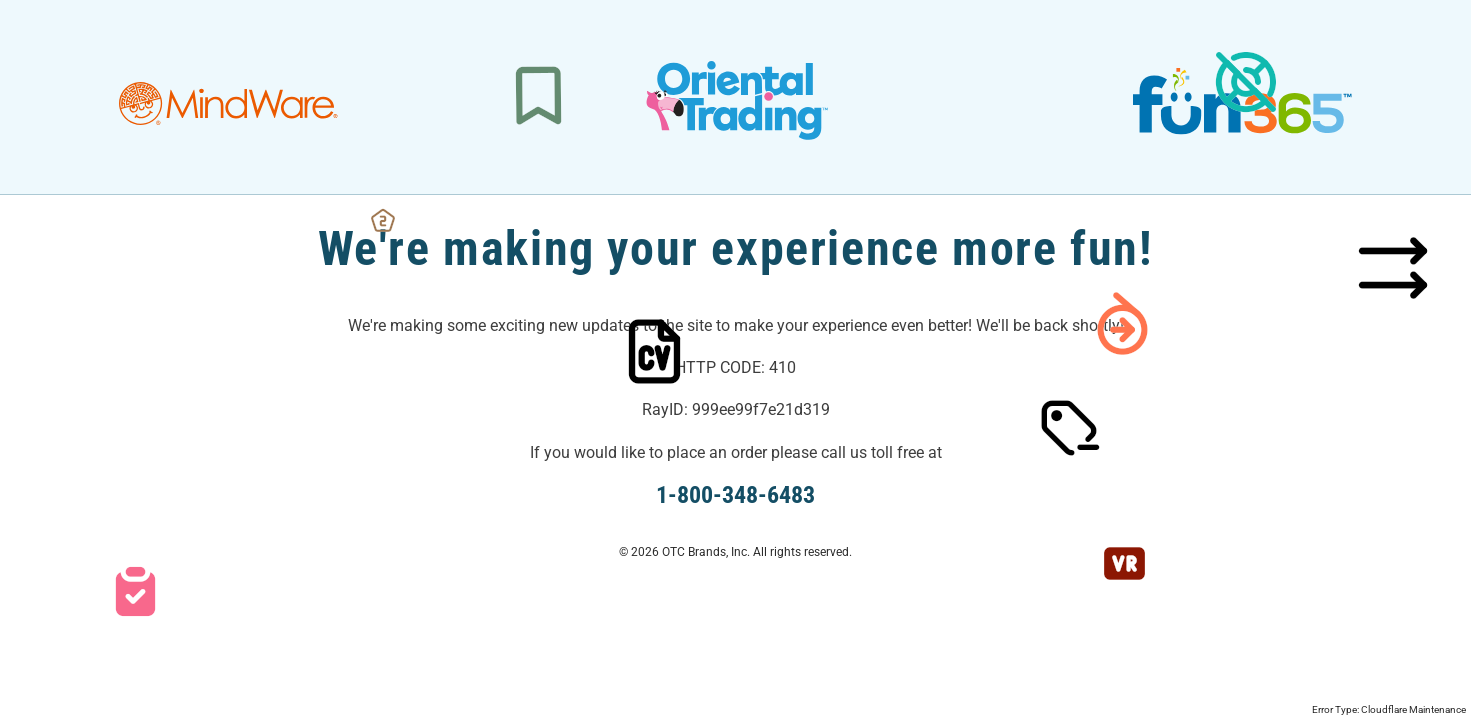 The height and width of the screenshot is (720, 1471). Describe the element at coordinates (1124, 563) in the screenshot. I see `indicates VR-compatible content or experience` at that location.